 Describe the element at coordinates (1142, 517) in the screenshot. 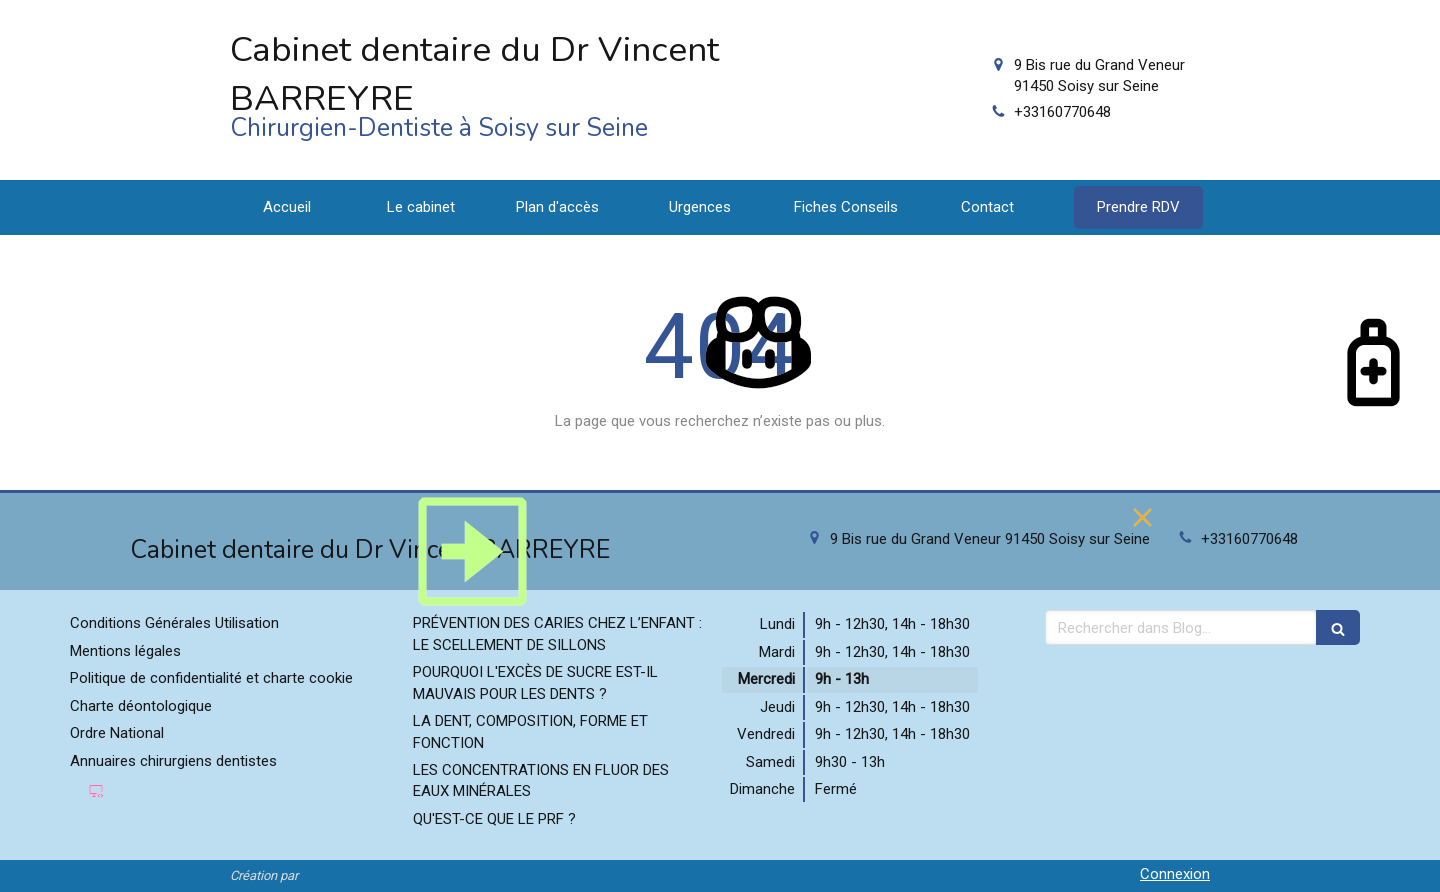

I see `close the current window or dialog` at that location.